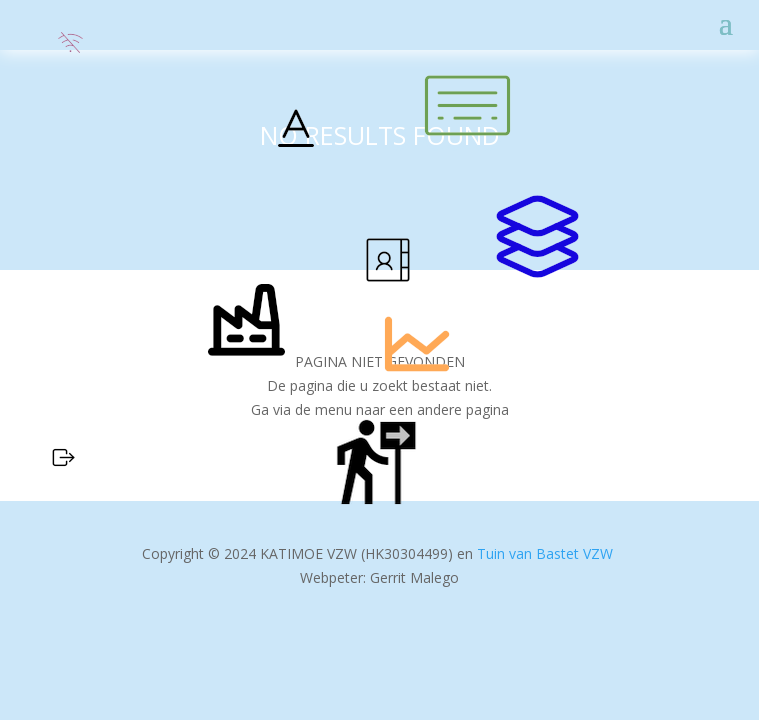  I want to click on open on-screen keyboard, so click(467, 105).